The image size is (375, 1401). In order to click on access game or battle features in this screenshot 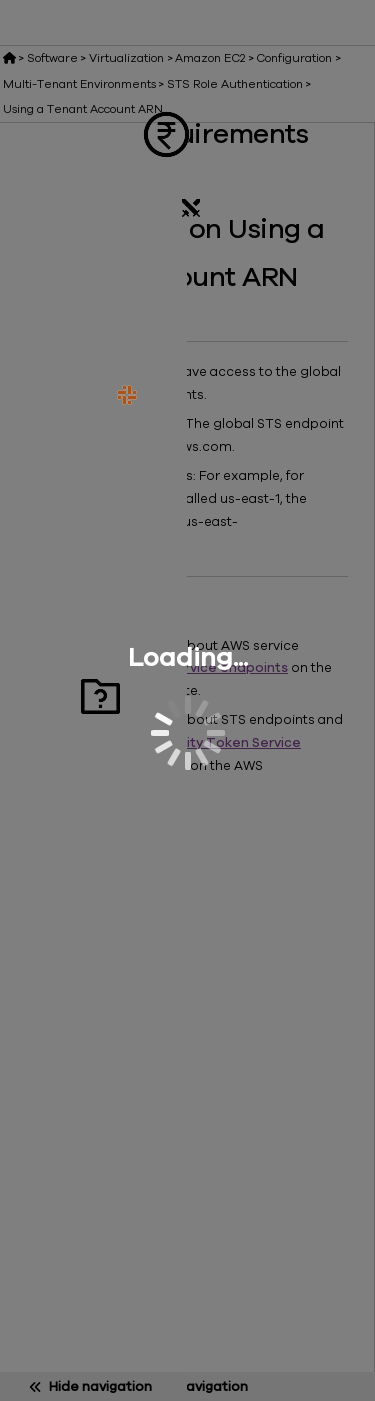, I will do `click(191, 208)`.